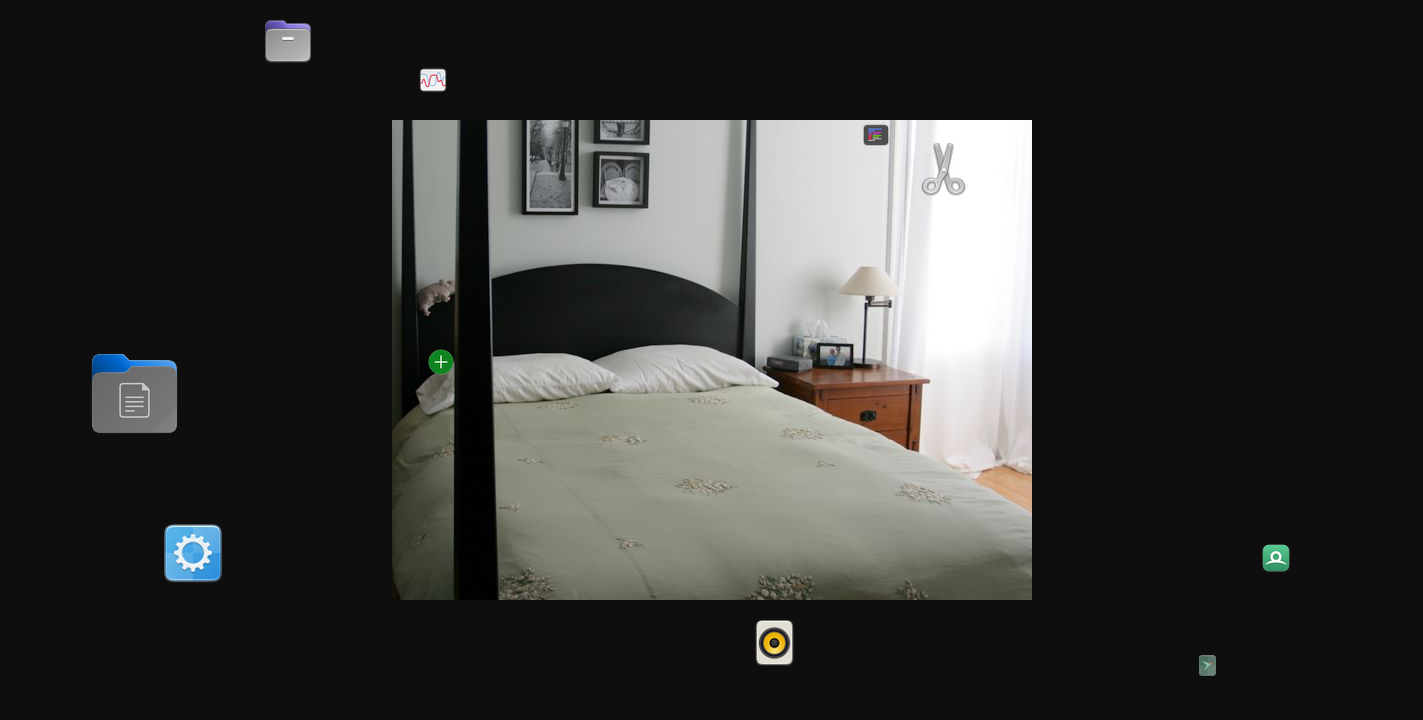 The height and width of the screenshot is (720, 1423). What do you see at coordinates (876, 135) in the screenshot?
I see `open software development tools` at bounding box center [876, 135].